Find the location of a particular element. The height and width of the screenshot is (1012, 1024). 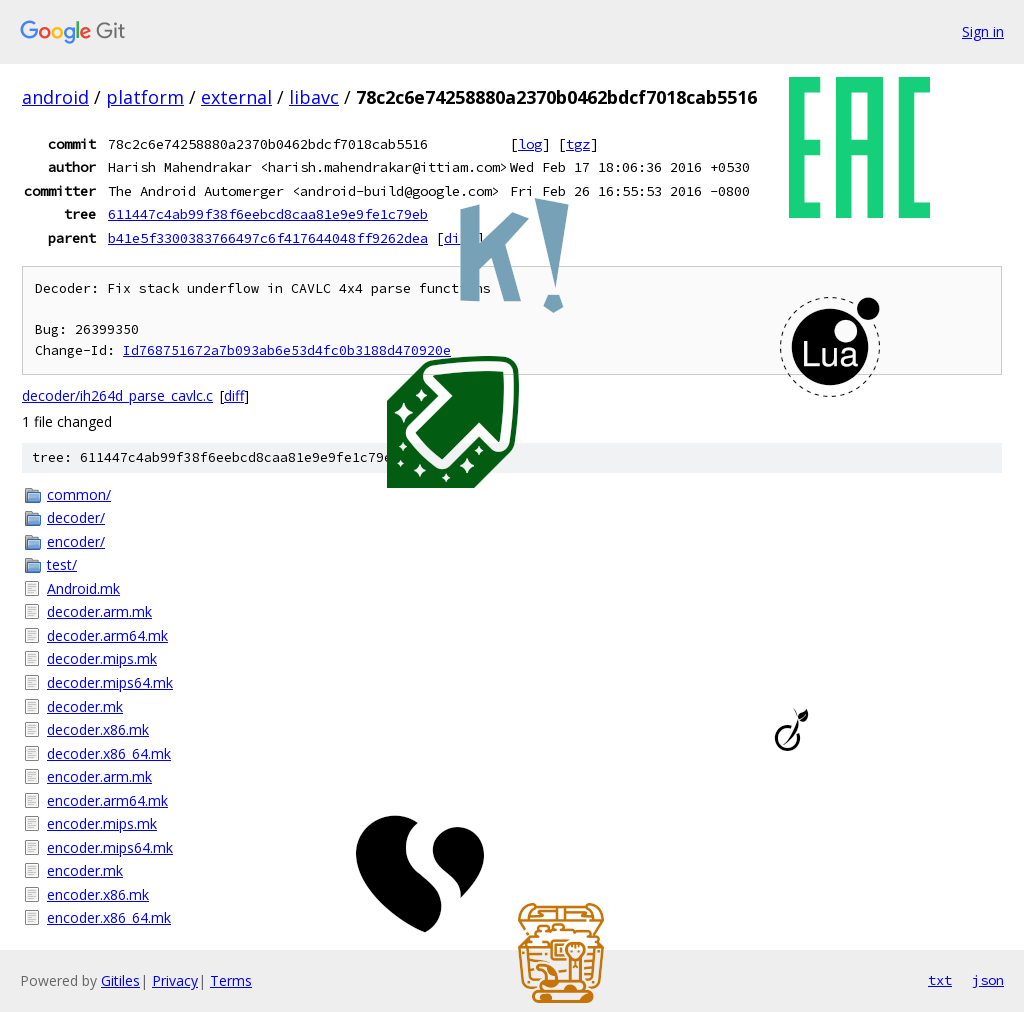

visit or connect to Viadeo professional network is located at coordinates (791, 729).